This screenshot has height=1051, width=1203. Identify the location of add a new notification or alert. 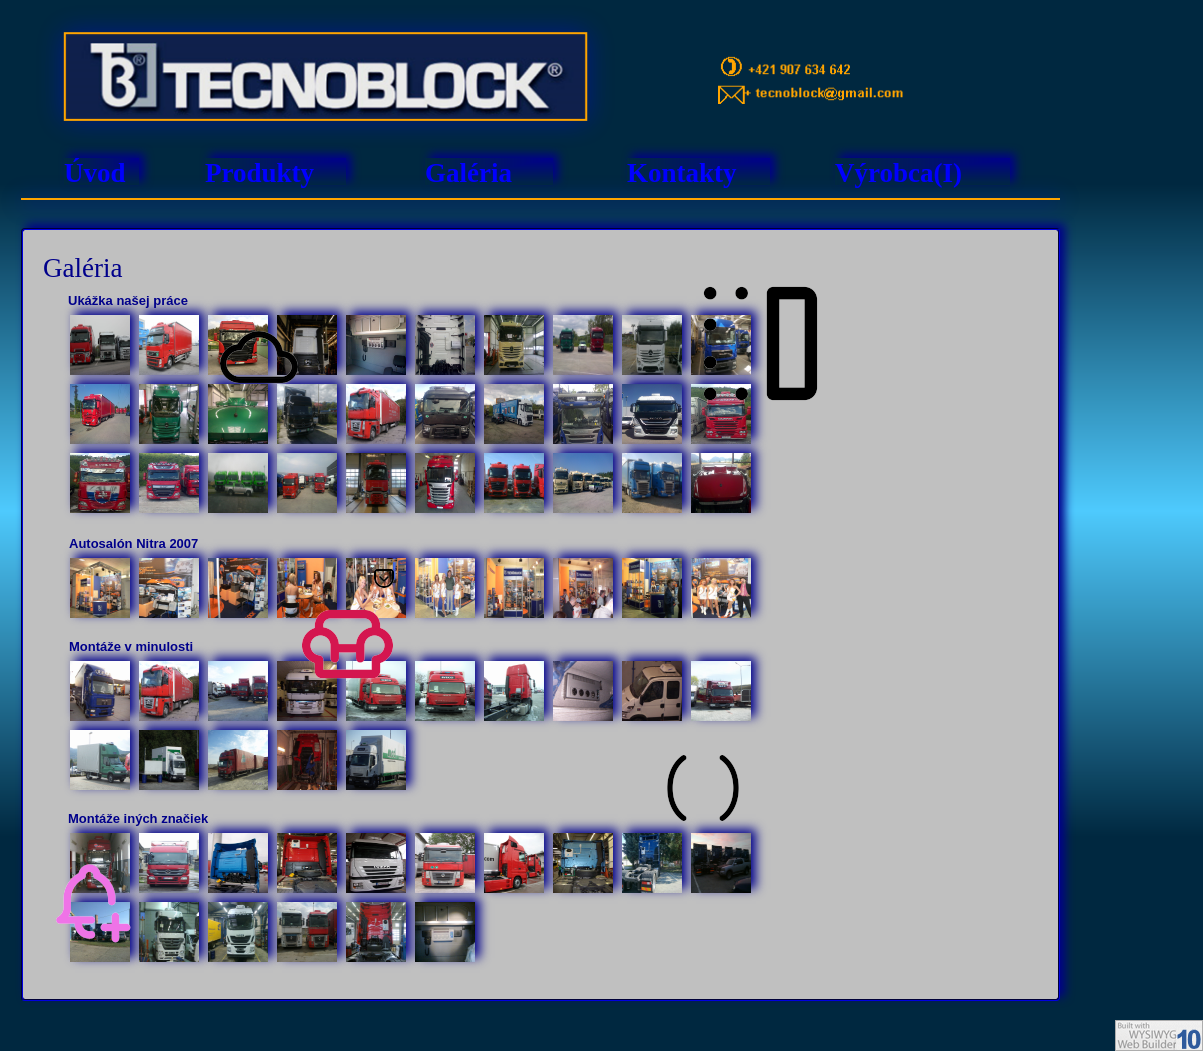
(89, 901).